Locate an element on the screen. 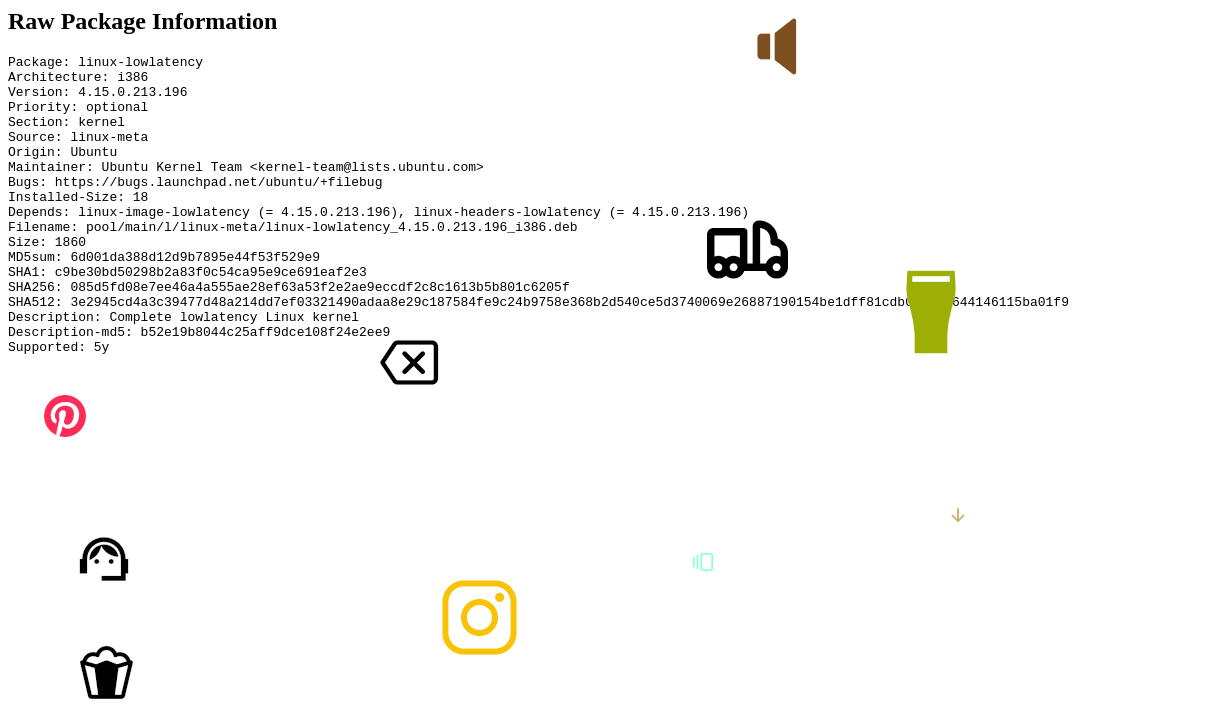 The width and height of the screenshot is (1232, 720). open instagram app is located at coordinates (479, 617).